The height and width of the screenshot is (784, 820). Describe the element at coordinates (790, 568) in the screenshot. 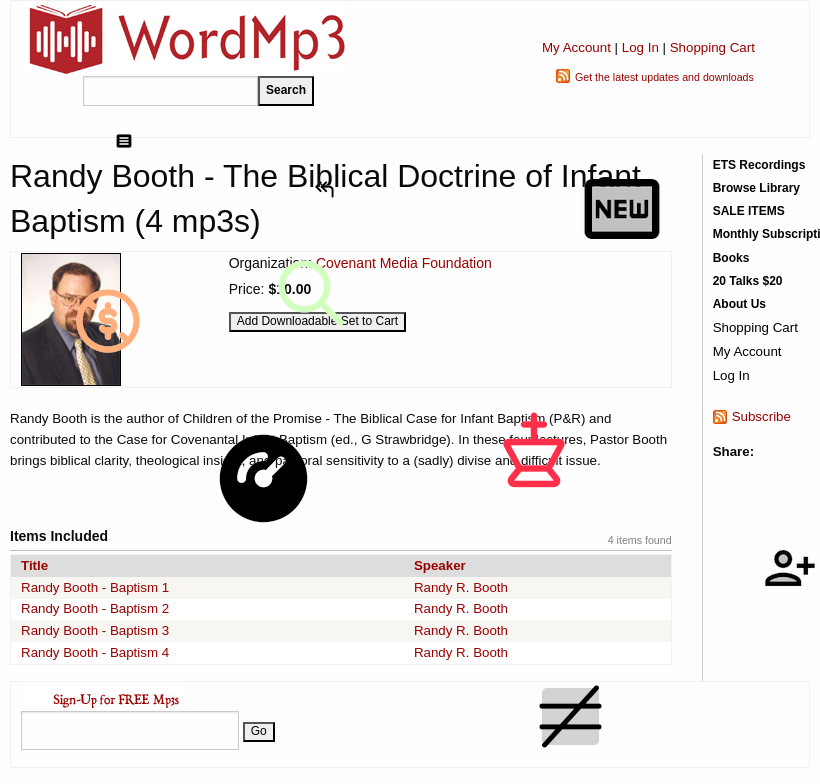

I see `add a new contact or friend` at that location.